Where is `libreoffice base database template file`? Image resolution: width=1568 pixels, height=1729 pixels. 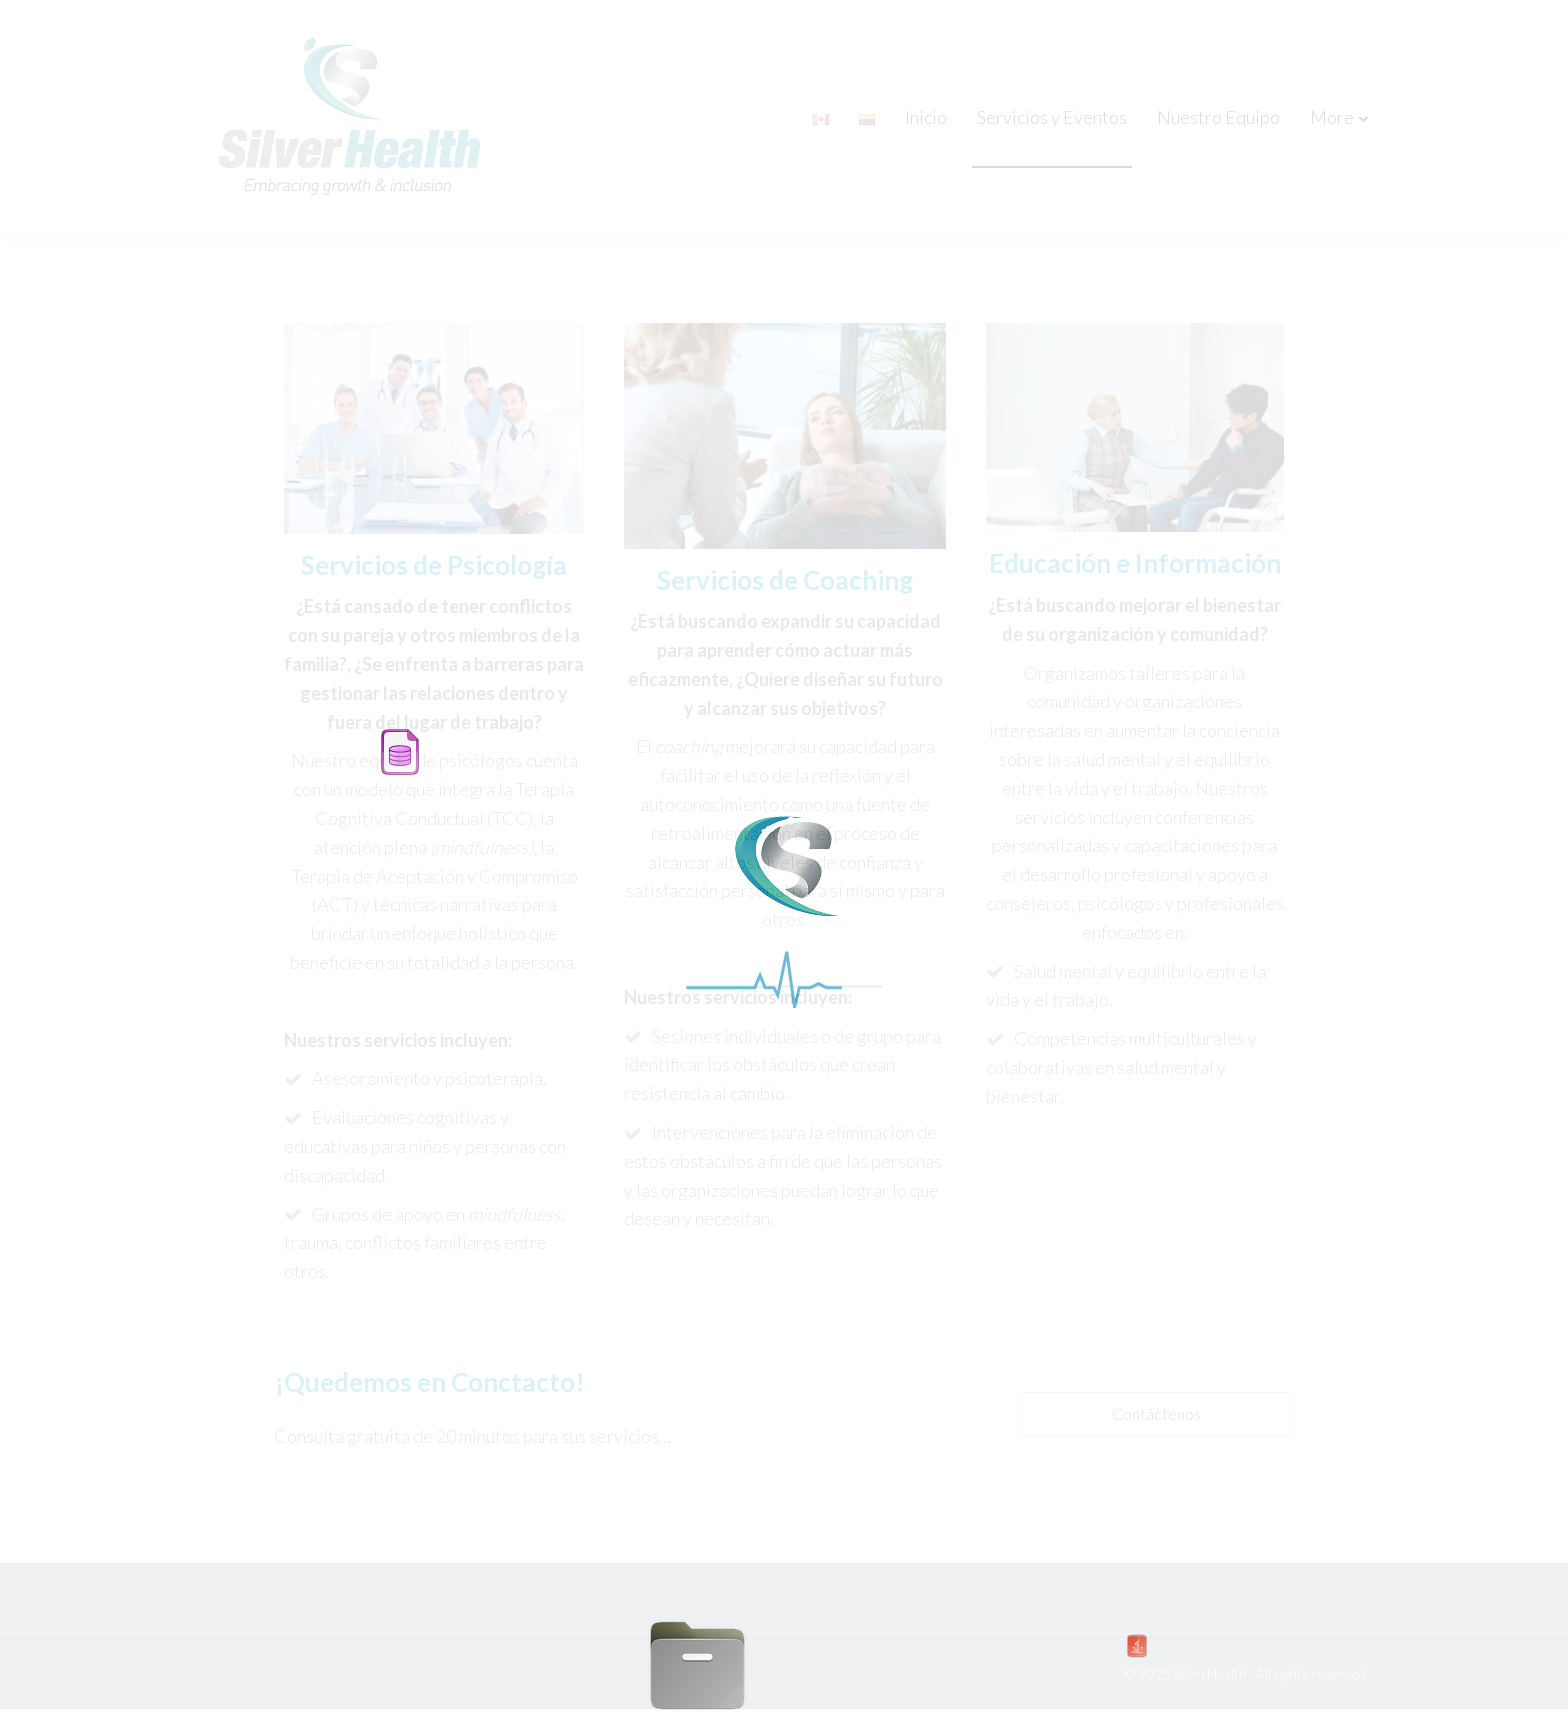 libreoffice base database template file is located at coordinates (400, 752).